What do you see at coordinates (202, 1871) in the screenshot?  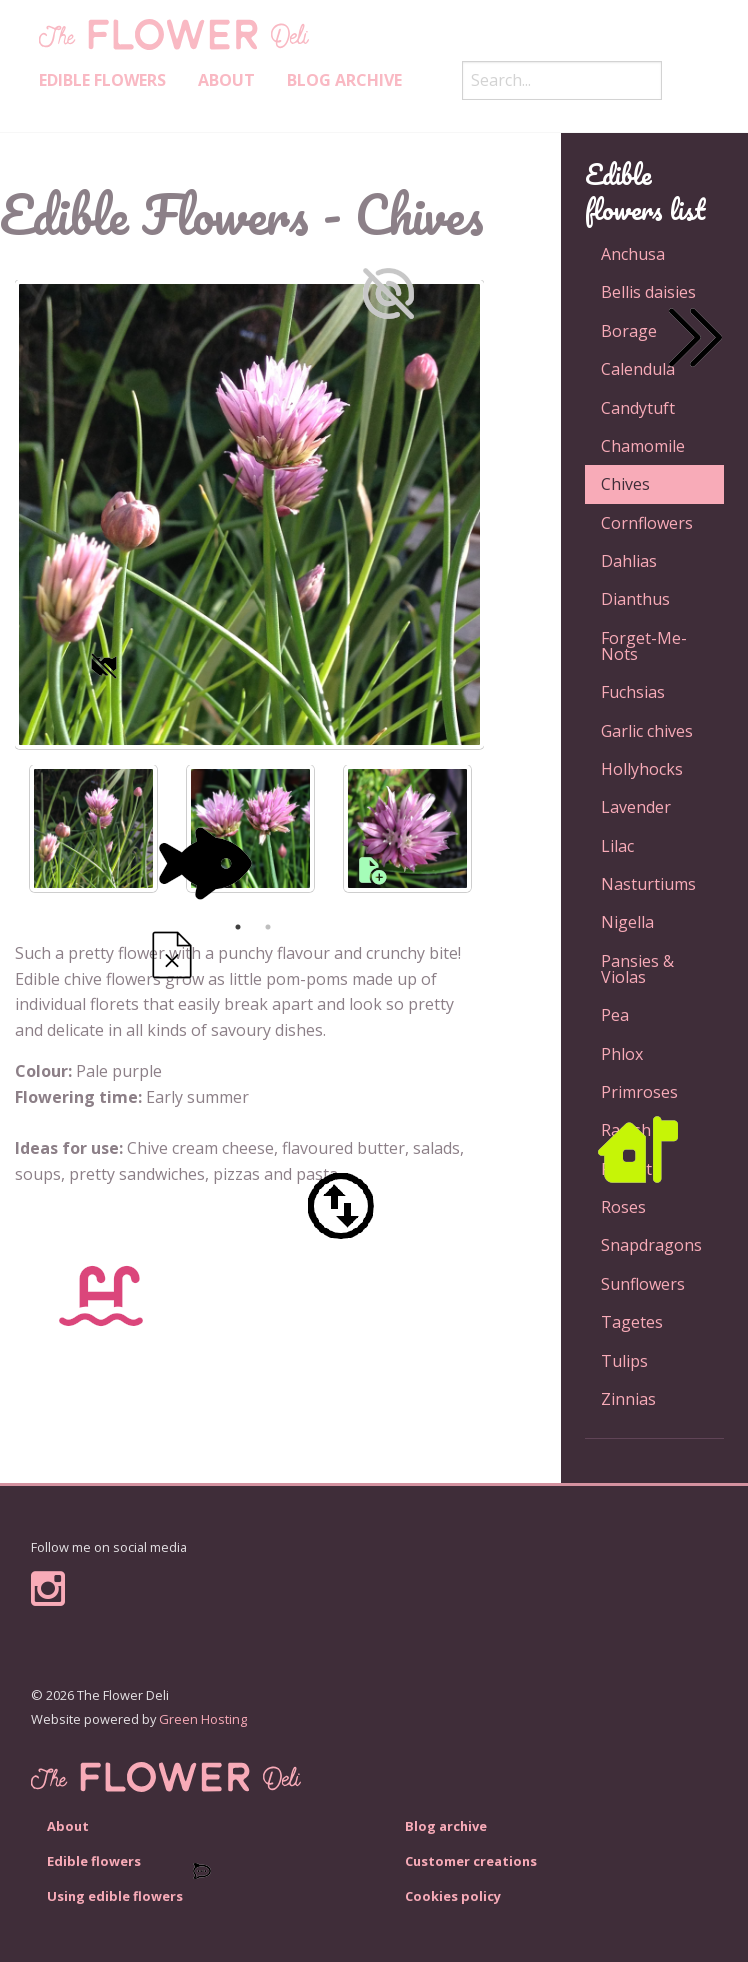 I see `open Rocket.Chat messaging app` at bounding box center [202, 1871].